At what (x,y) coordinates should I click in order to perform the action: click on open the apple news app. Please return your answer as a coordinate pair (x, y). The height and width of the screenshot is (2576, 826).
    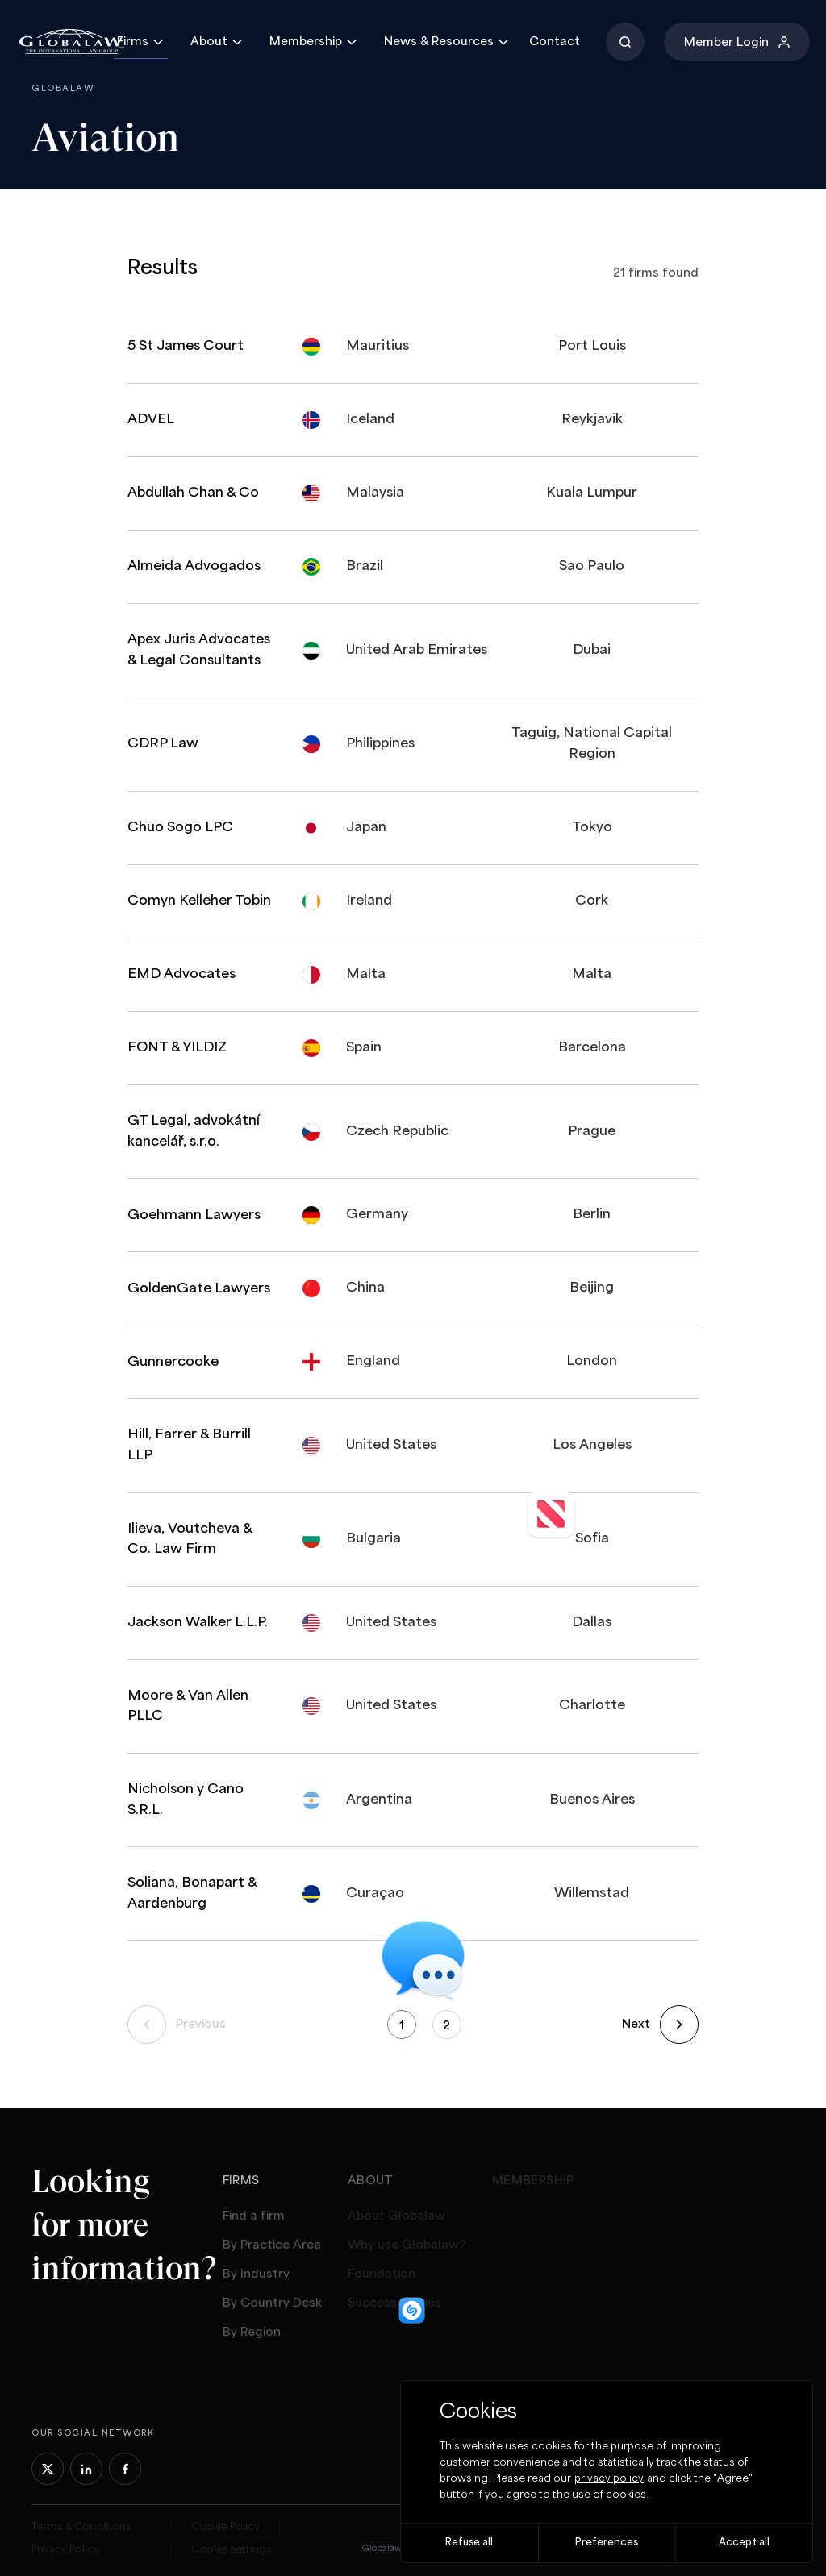
    Looking at the image, I should click on (551, 1514).